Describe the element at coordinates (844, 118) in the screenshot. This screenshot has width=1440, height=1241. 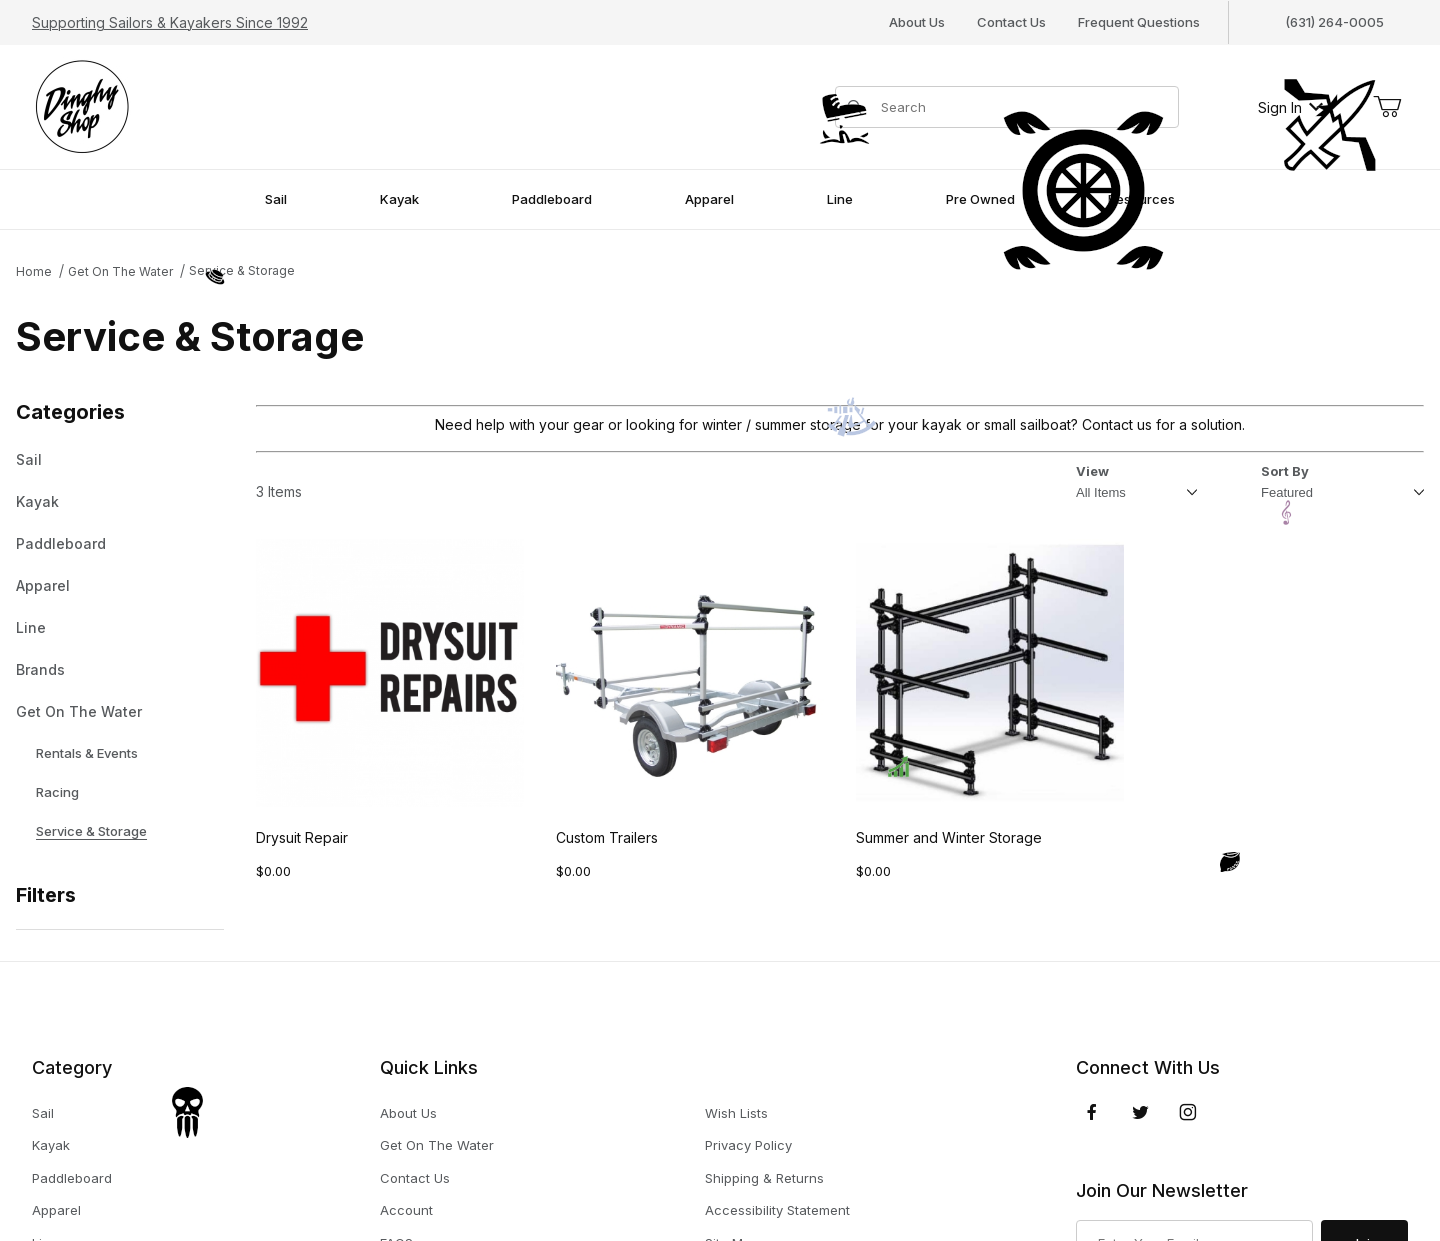
I see `hazard warning indicating slippery surface` at that location.